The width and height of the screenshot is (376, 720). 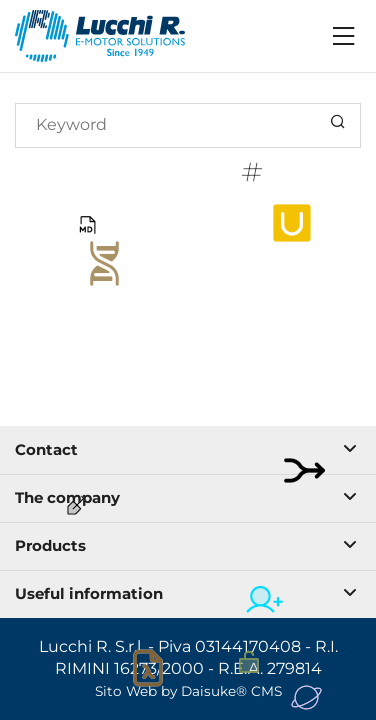 I want to click on explore global or worldwide content, so click(x=306, y=697).